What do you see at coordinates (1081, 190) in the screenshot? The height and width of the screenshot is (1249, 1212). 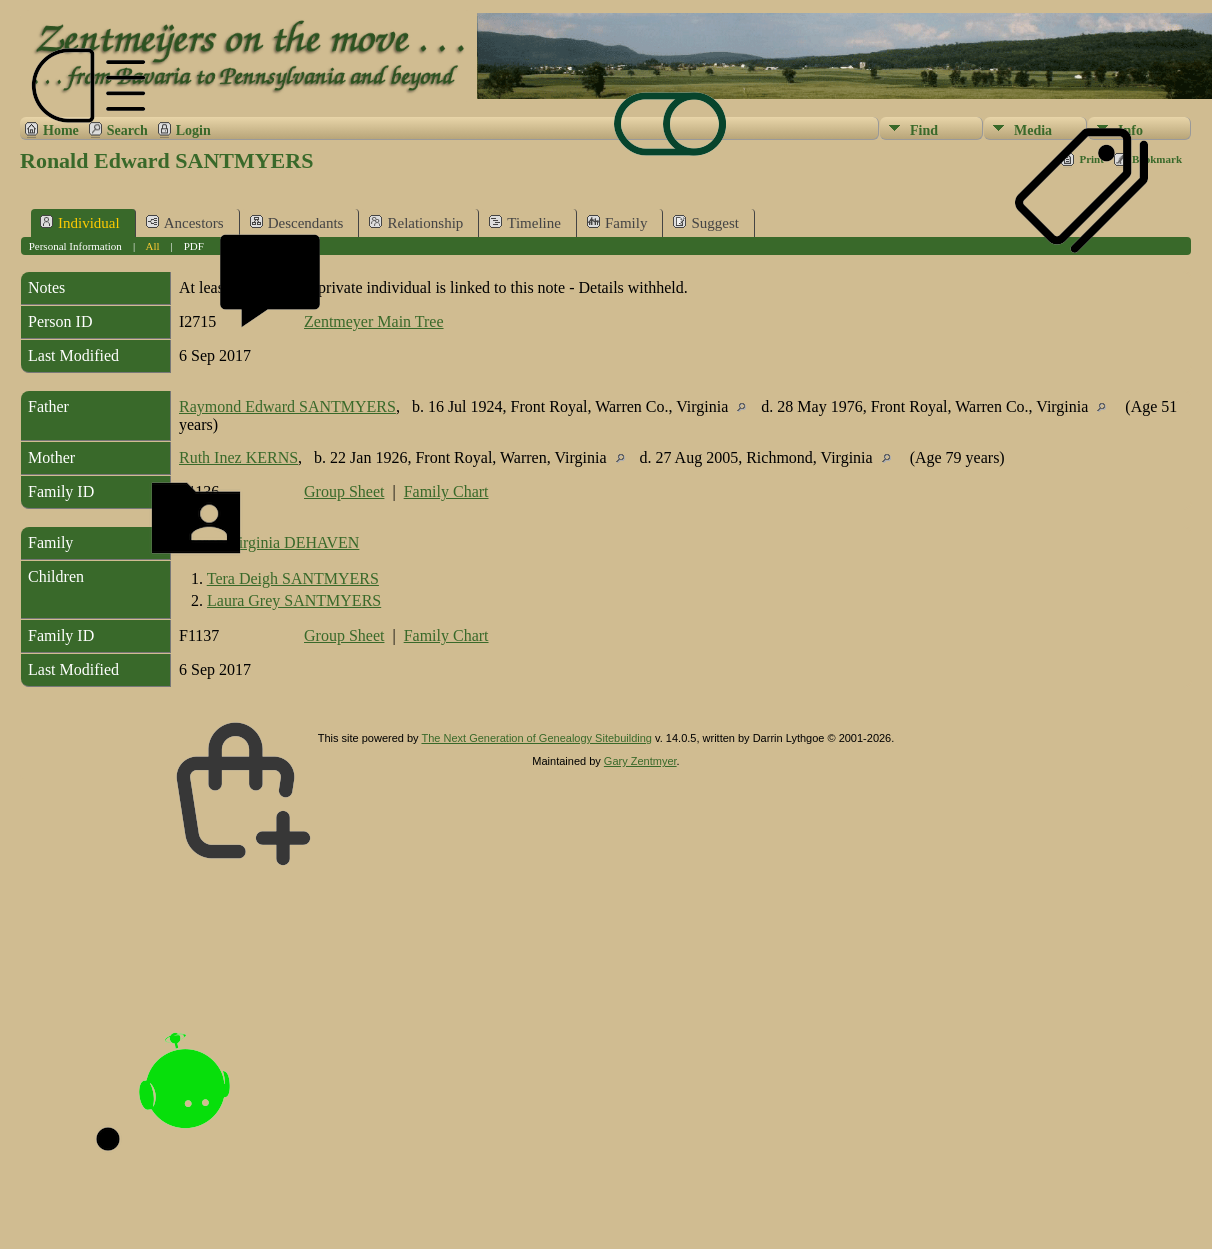 I see `view tags or labels` at bounding box center [1081, 190].